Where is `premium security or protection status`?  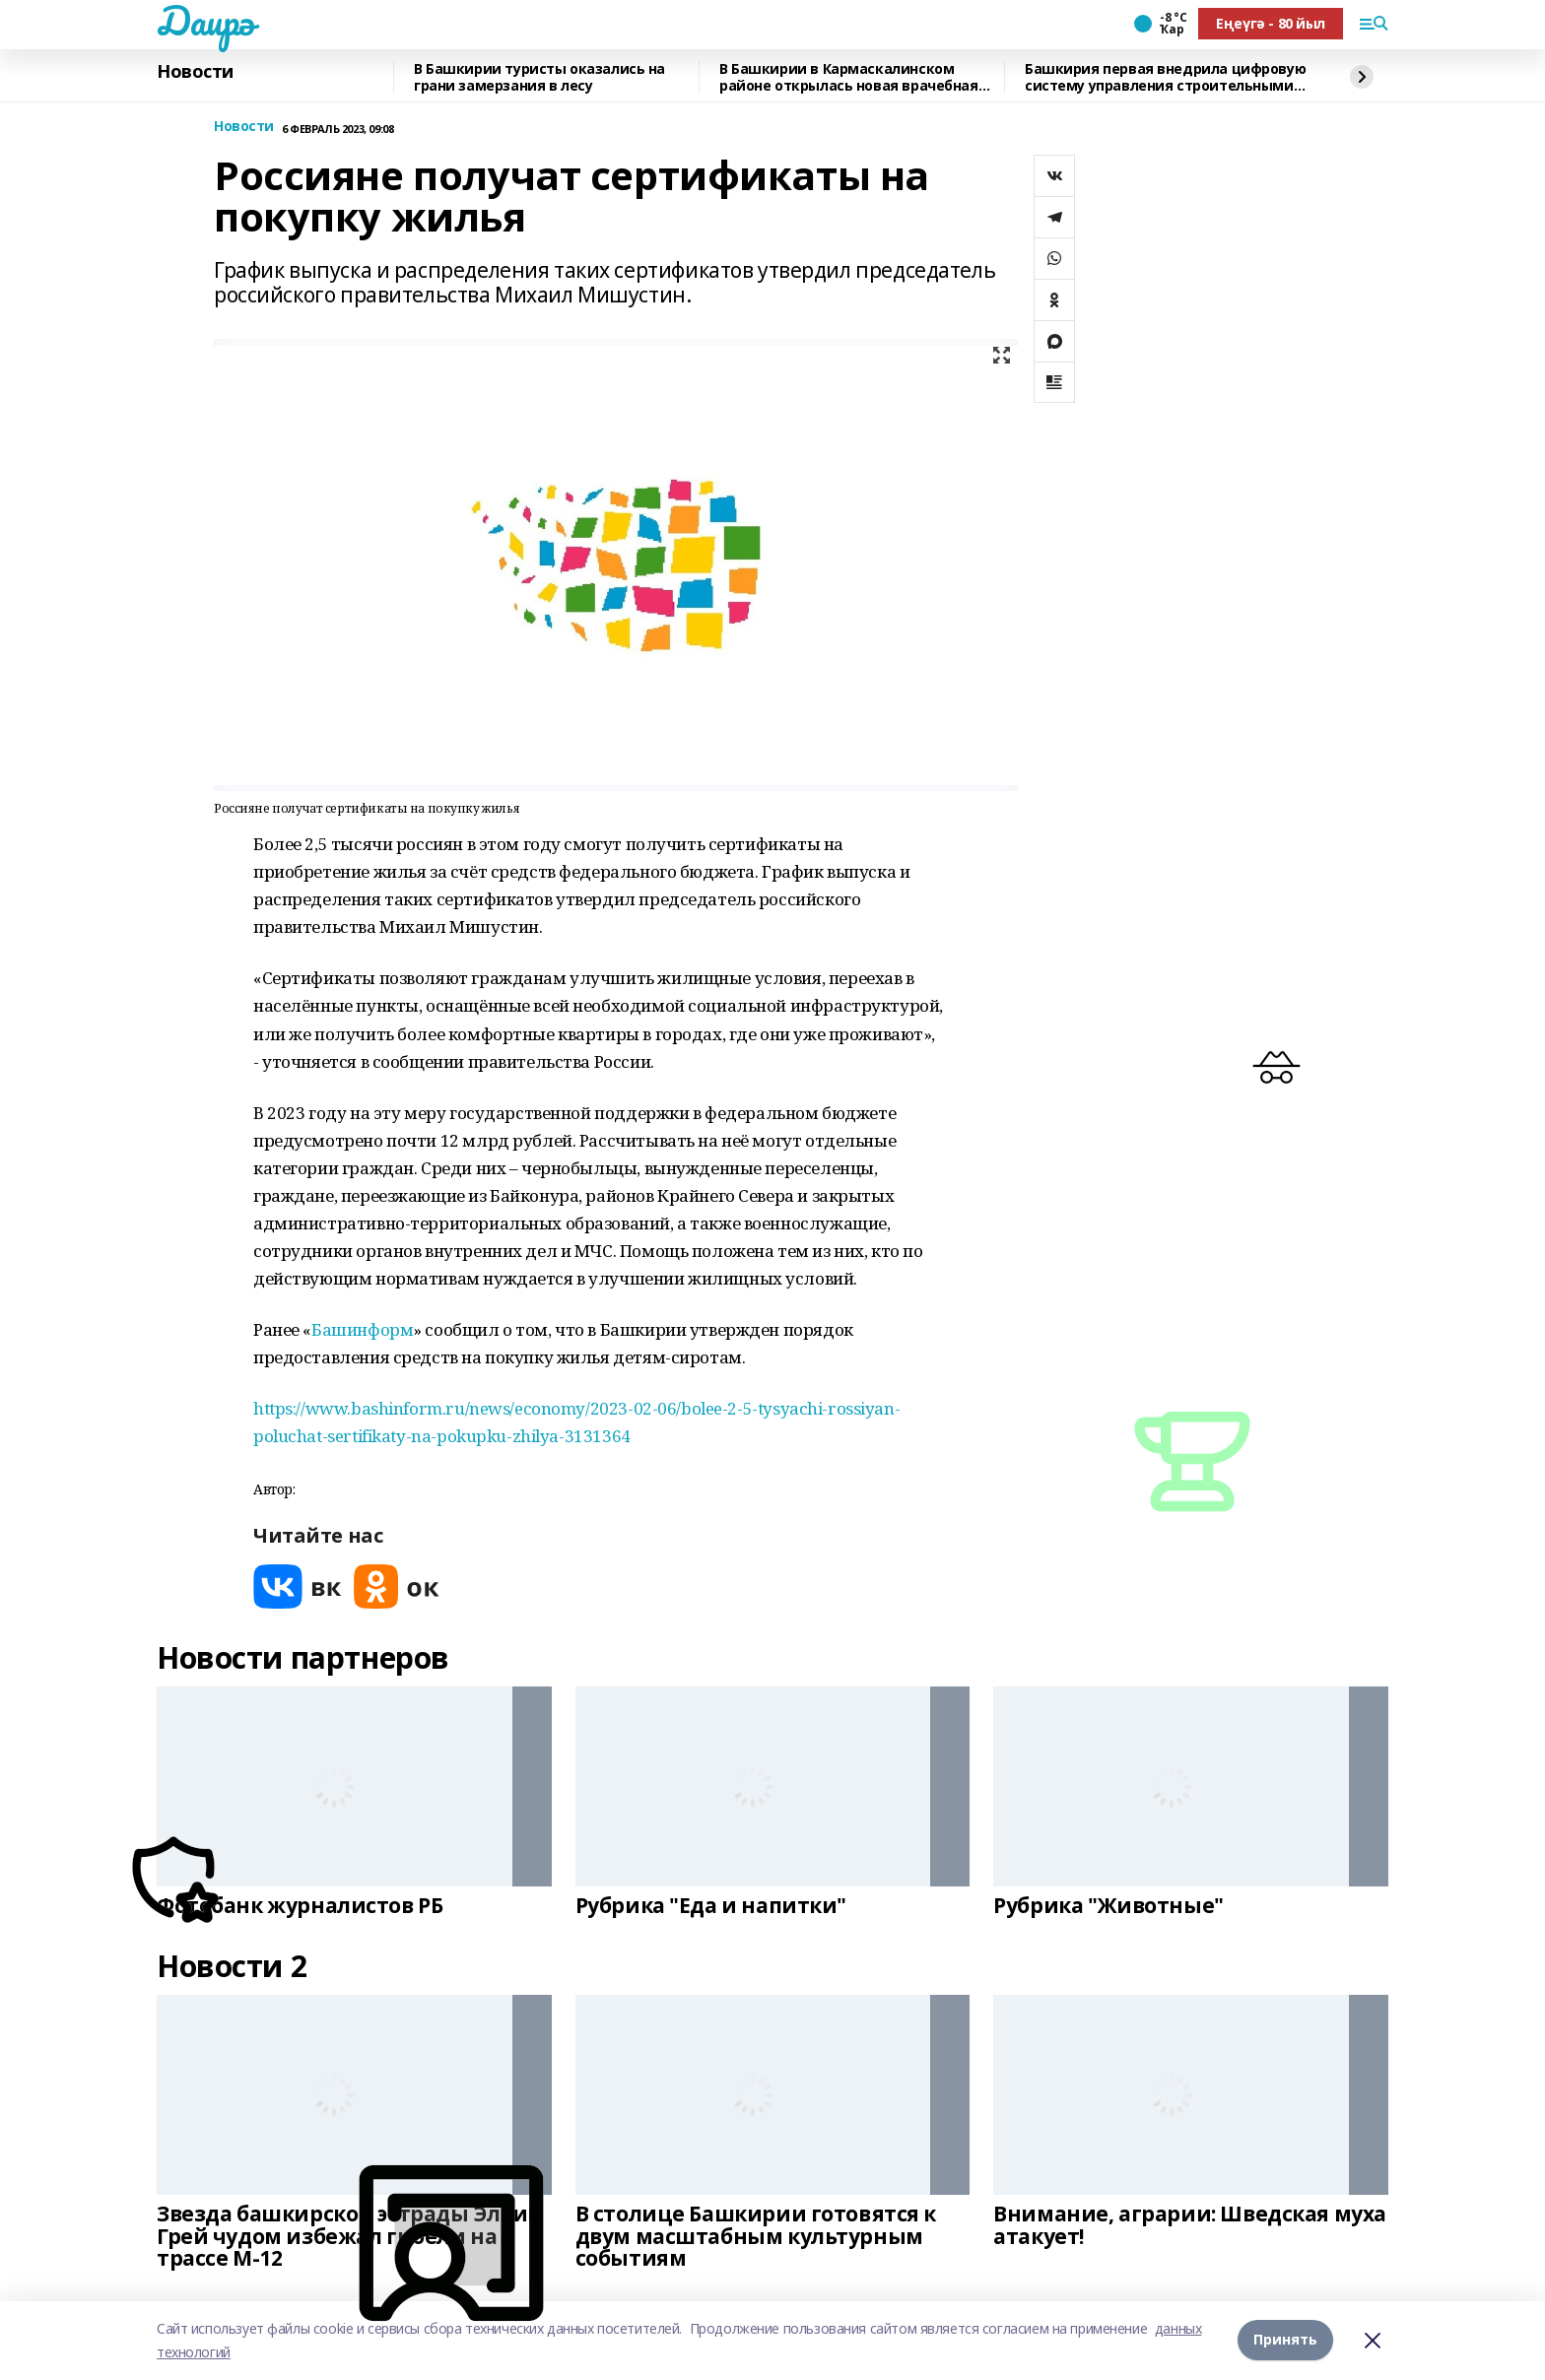
premium security or protection status is located at coordinates (173, 1878).